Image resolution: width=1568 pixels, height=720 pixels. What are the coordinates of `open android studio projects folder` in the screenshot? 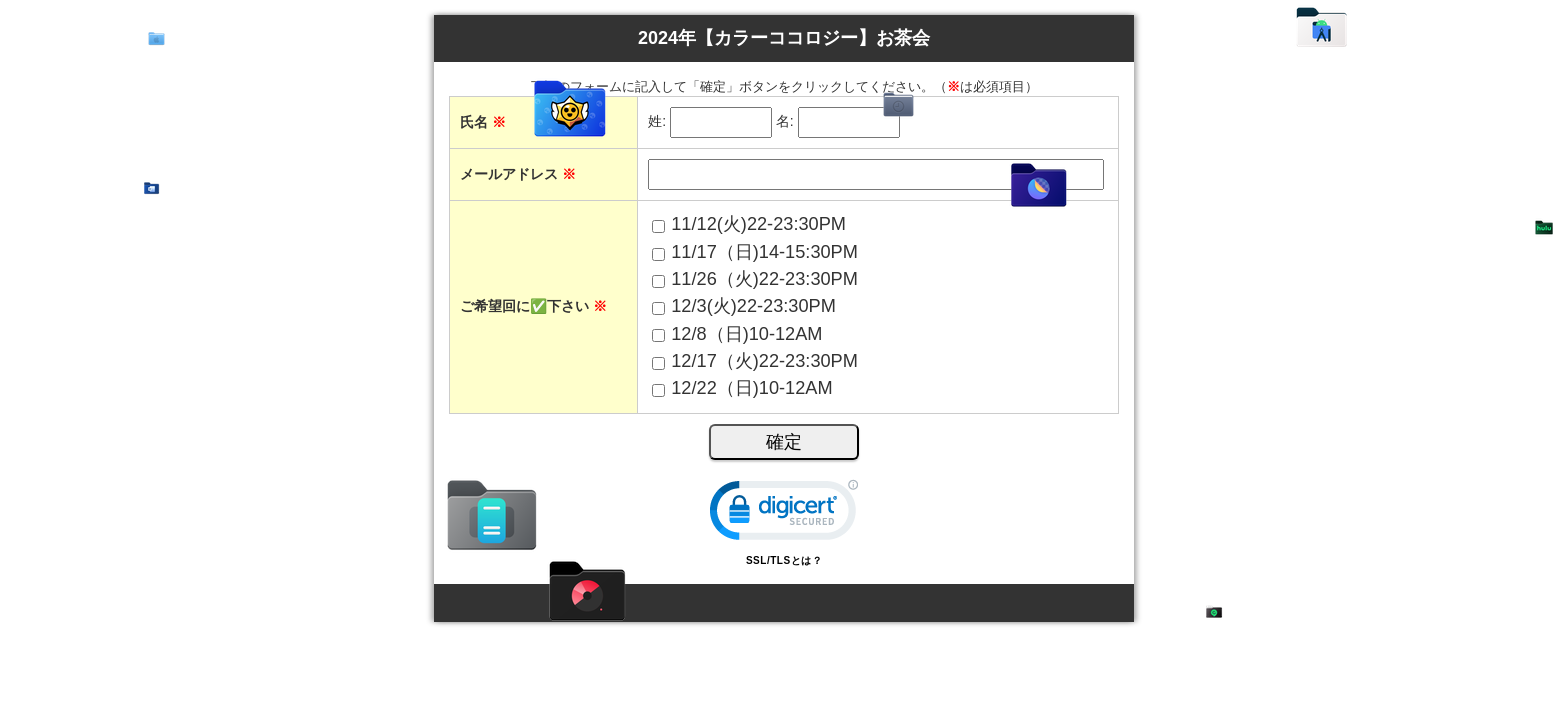 It's located at (1321, 28).